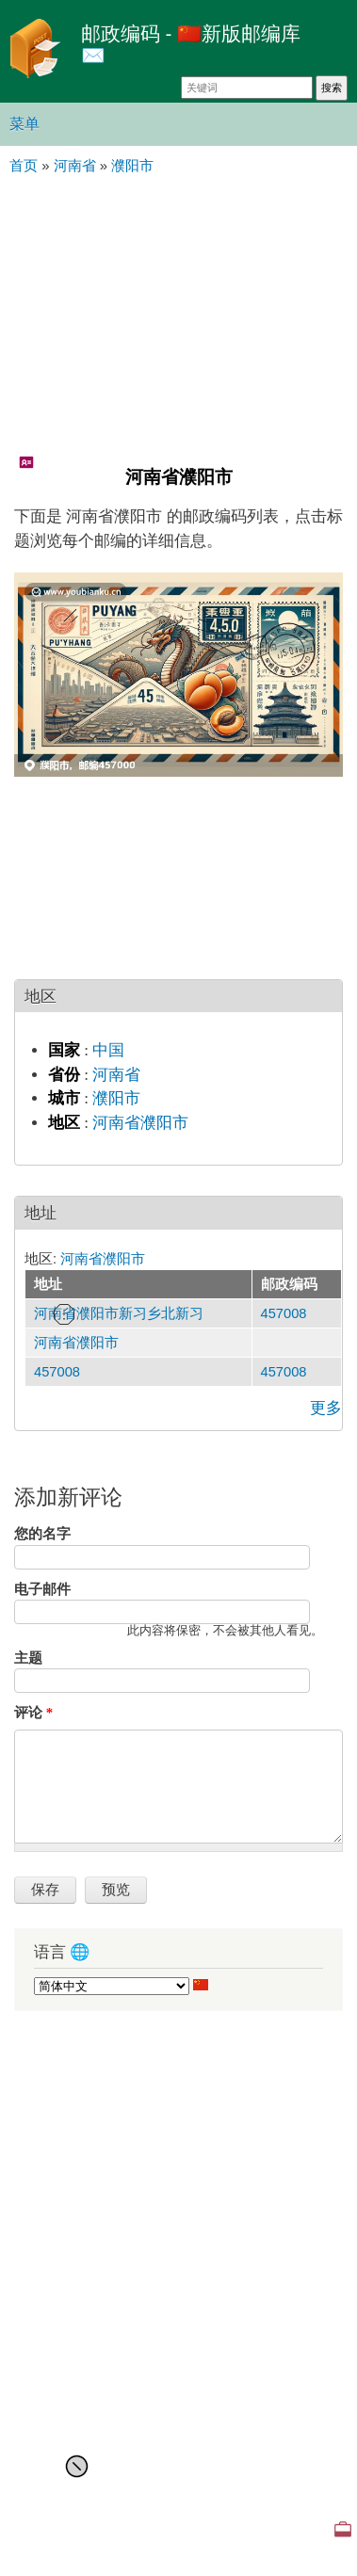  What do you see at coordinates (71, 616) in the screenshot?
I see `indicates signal strength or connectivity level` at bounding box center [71, 616].